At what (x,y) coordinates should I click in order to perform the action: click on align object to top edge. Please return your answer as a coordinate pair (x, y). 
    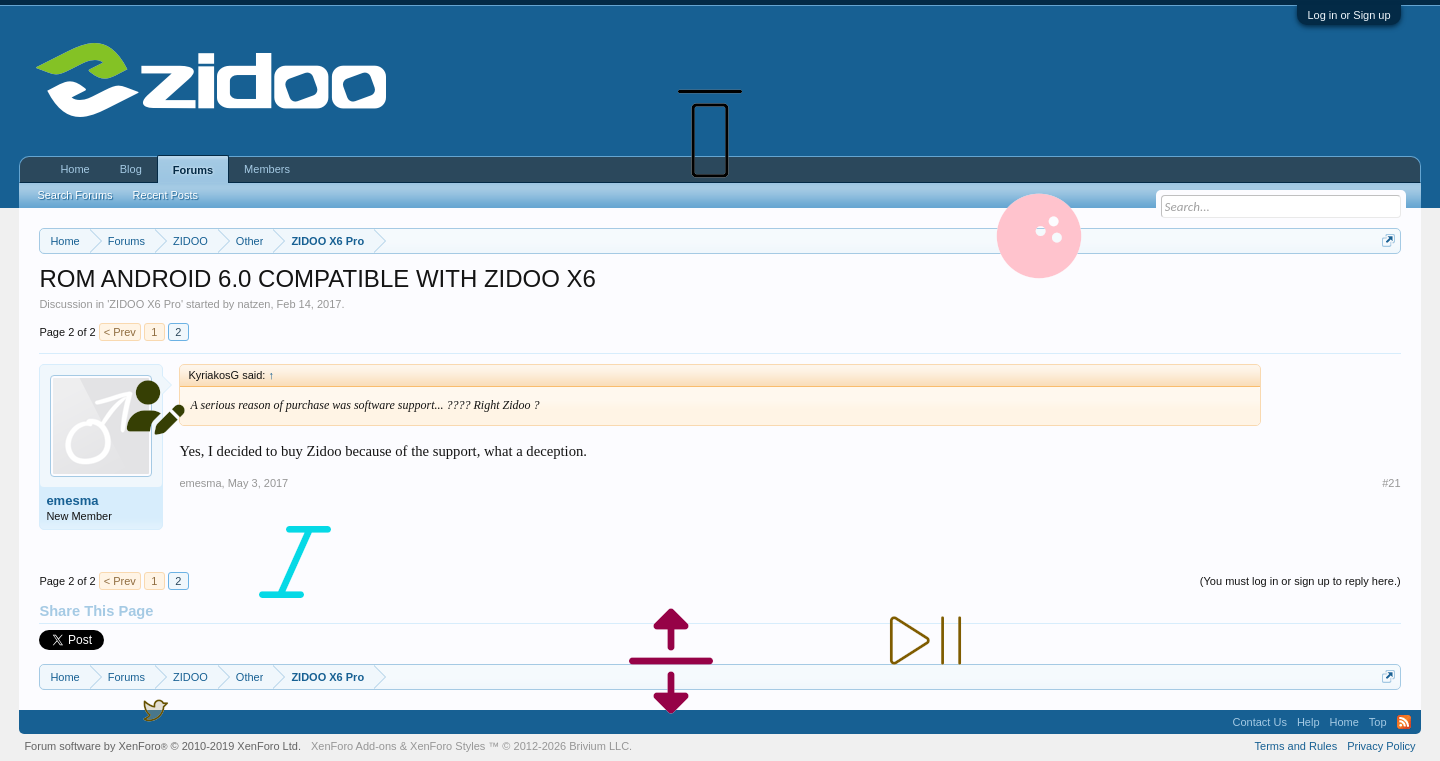
    Looking at the image, I should click on (710, 132).